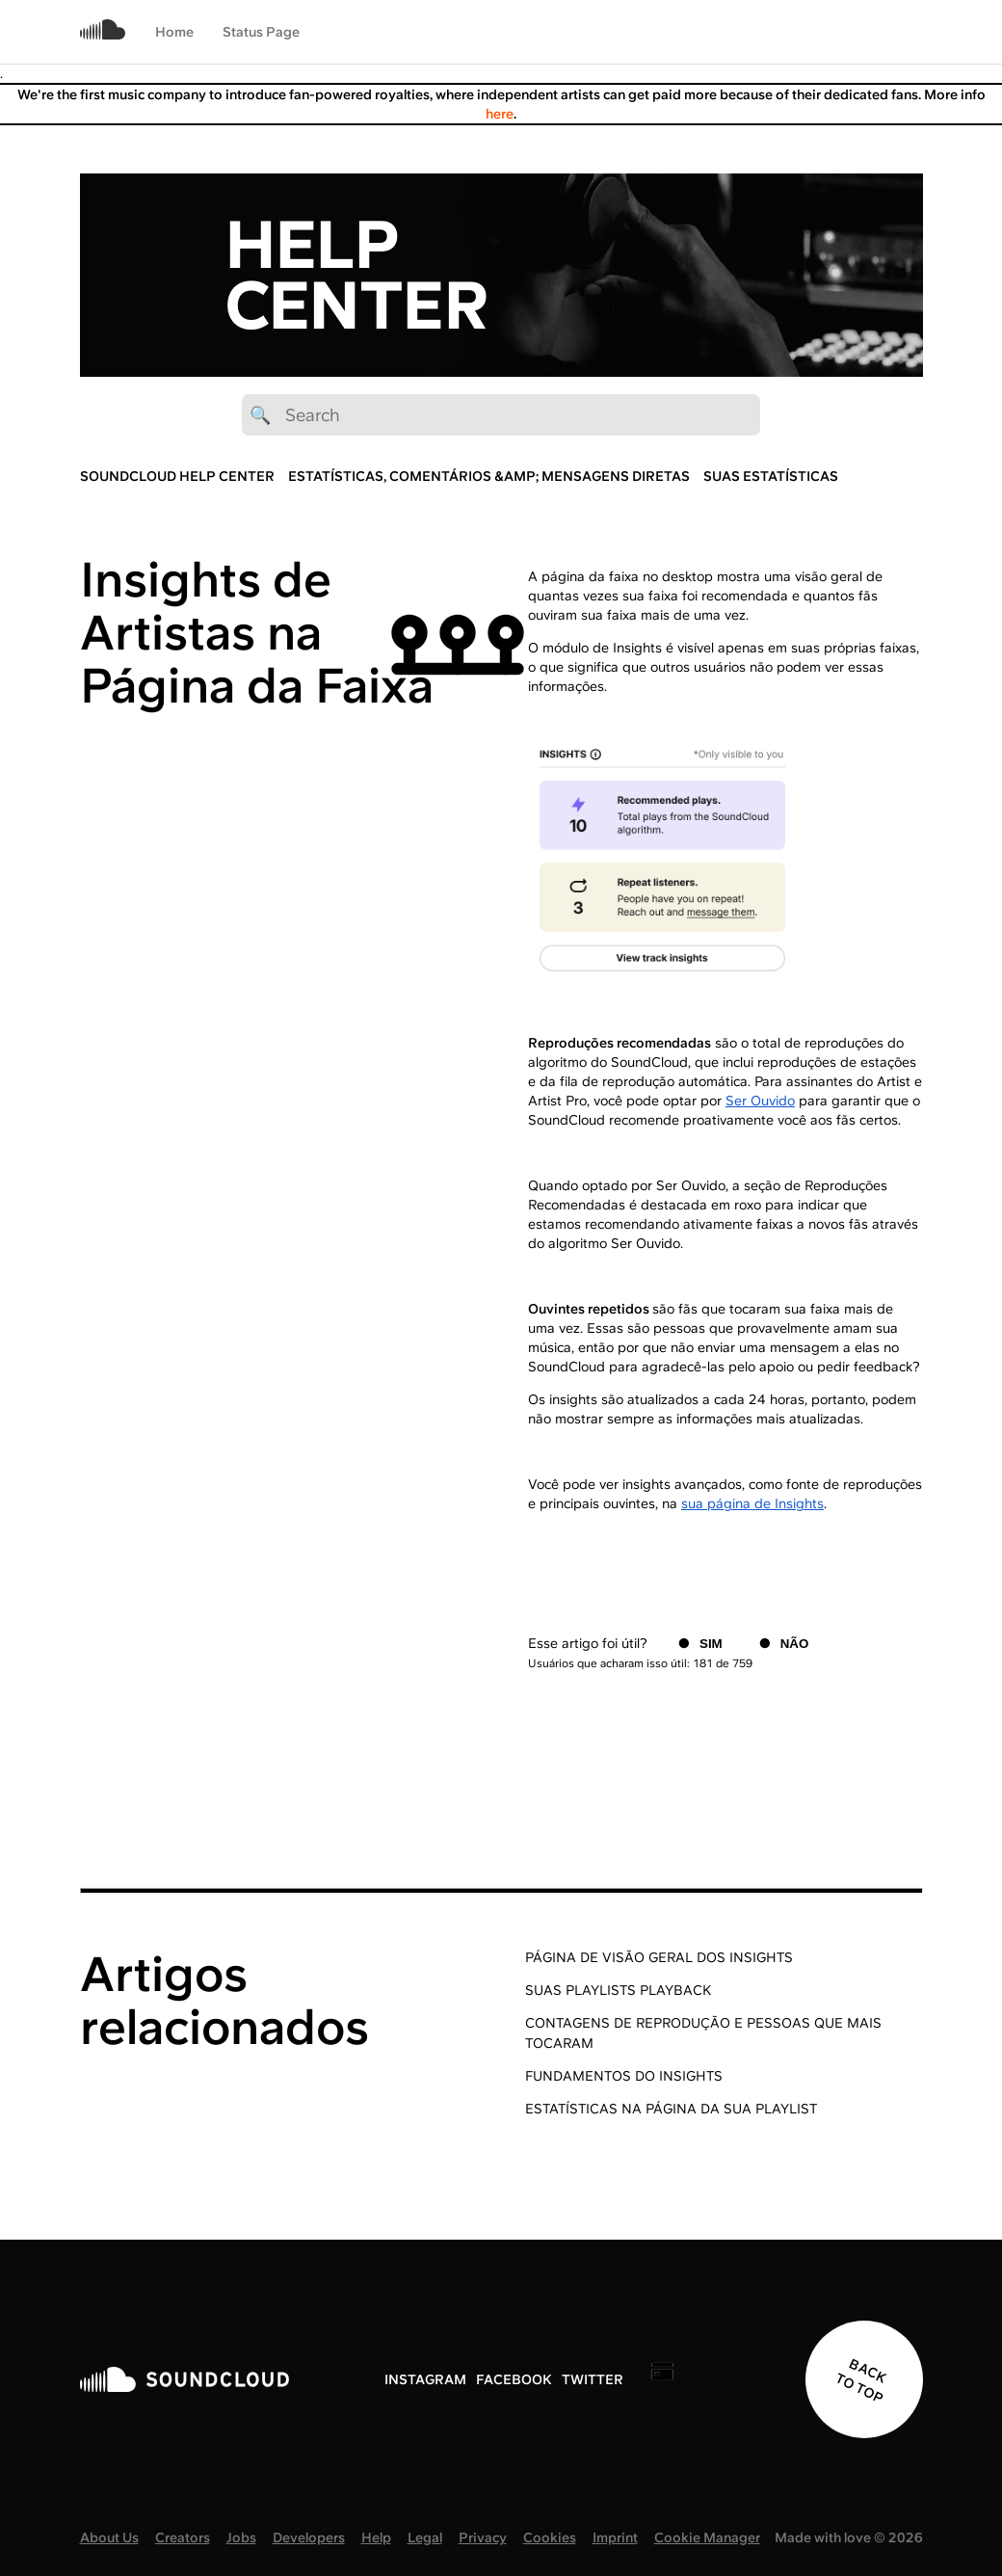  Describe the element at coordinates (662, 2371) in the screenshot. I see `manage payment methods` at that location.